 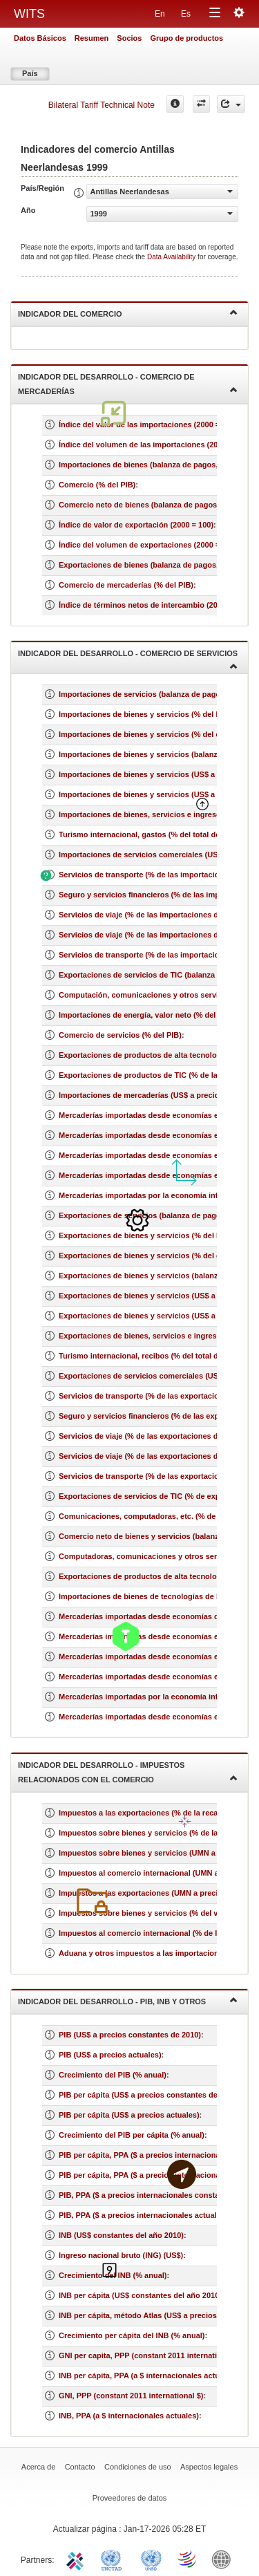 What do you see at coordinates (137, 1220) in the screenshot?
I see `open settings` at bounding box center [137, 1220].